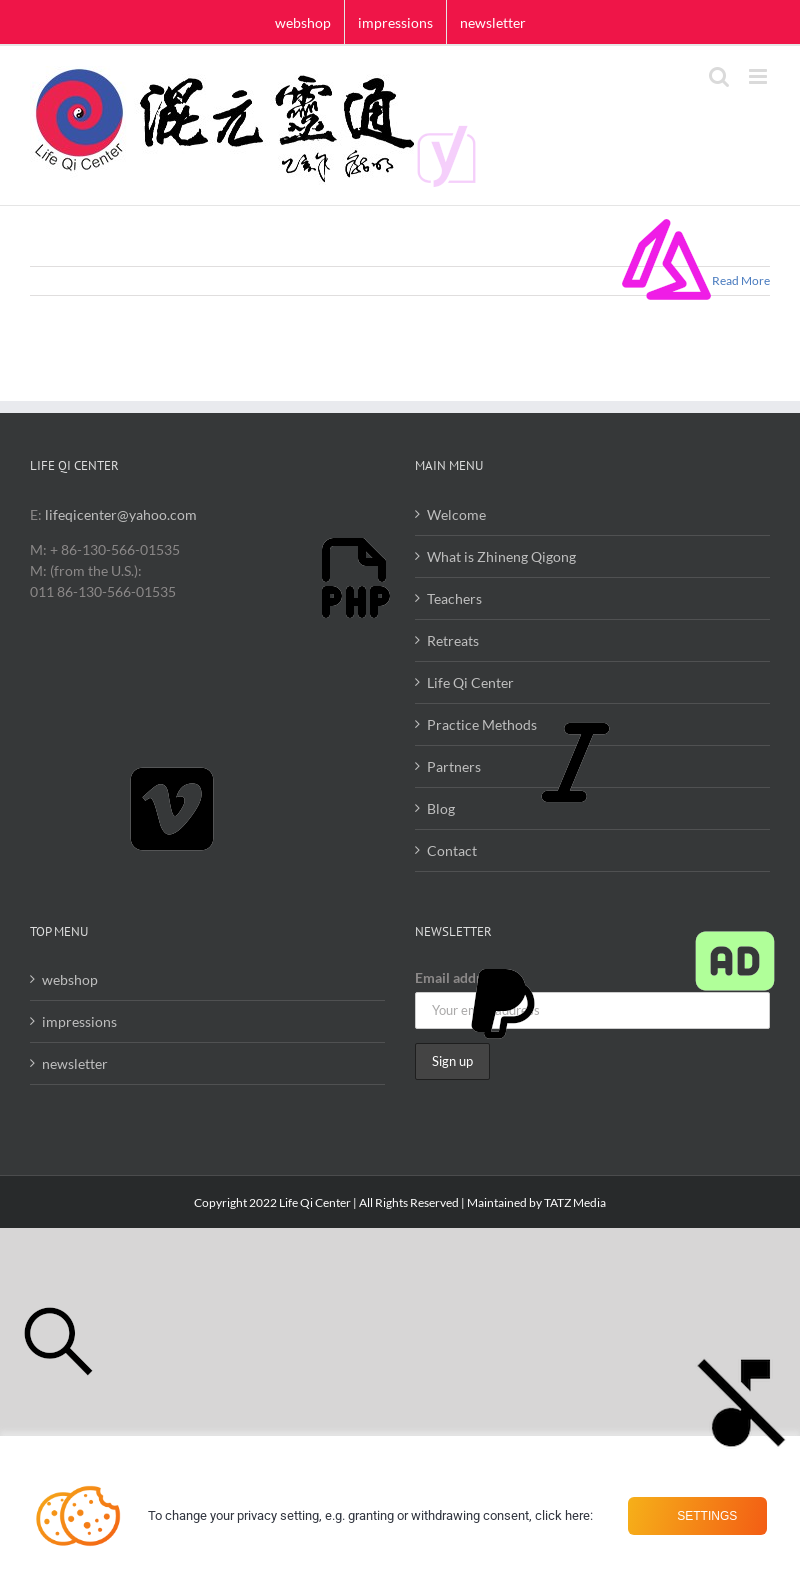 The image size is (800, 1596). What do you see at coordinates (503, 1004) in the screenshot?
I see `pay with PayPal` at bounding box center [503, 1004].